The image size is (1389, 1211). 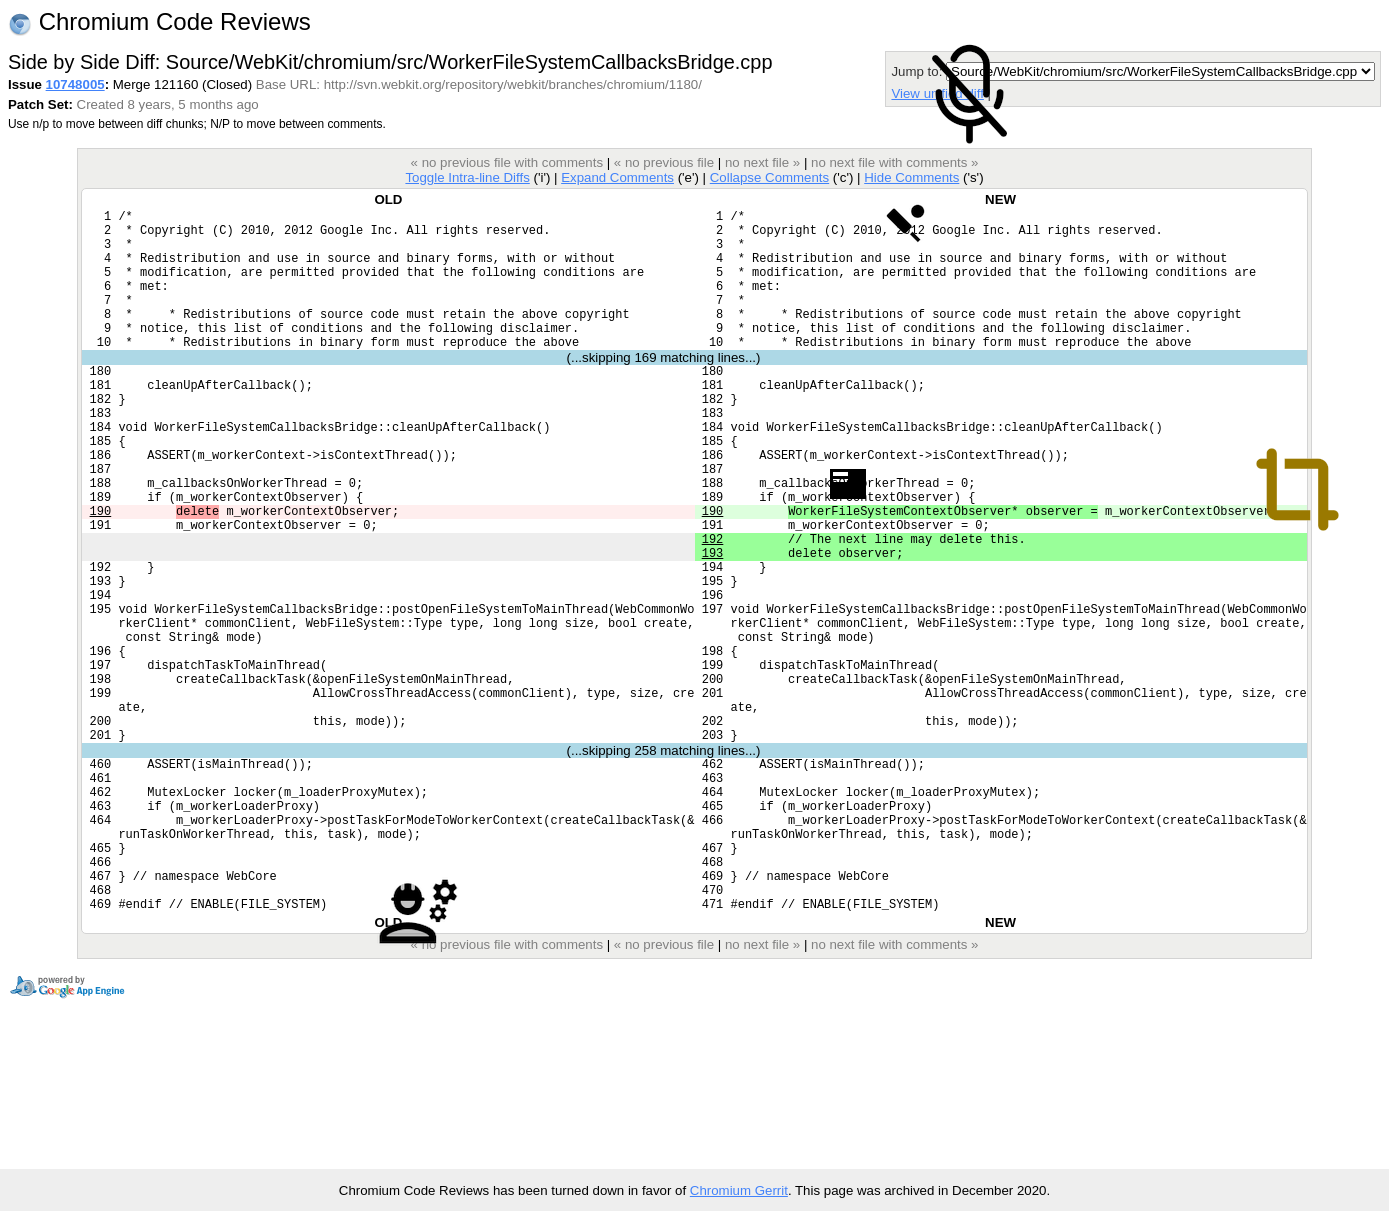 What do you see at coordinates (848, 484) in the screenshot?
I see `view featured playlist` at bounding box center [848, 484].